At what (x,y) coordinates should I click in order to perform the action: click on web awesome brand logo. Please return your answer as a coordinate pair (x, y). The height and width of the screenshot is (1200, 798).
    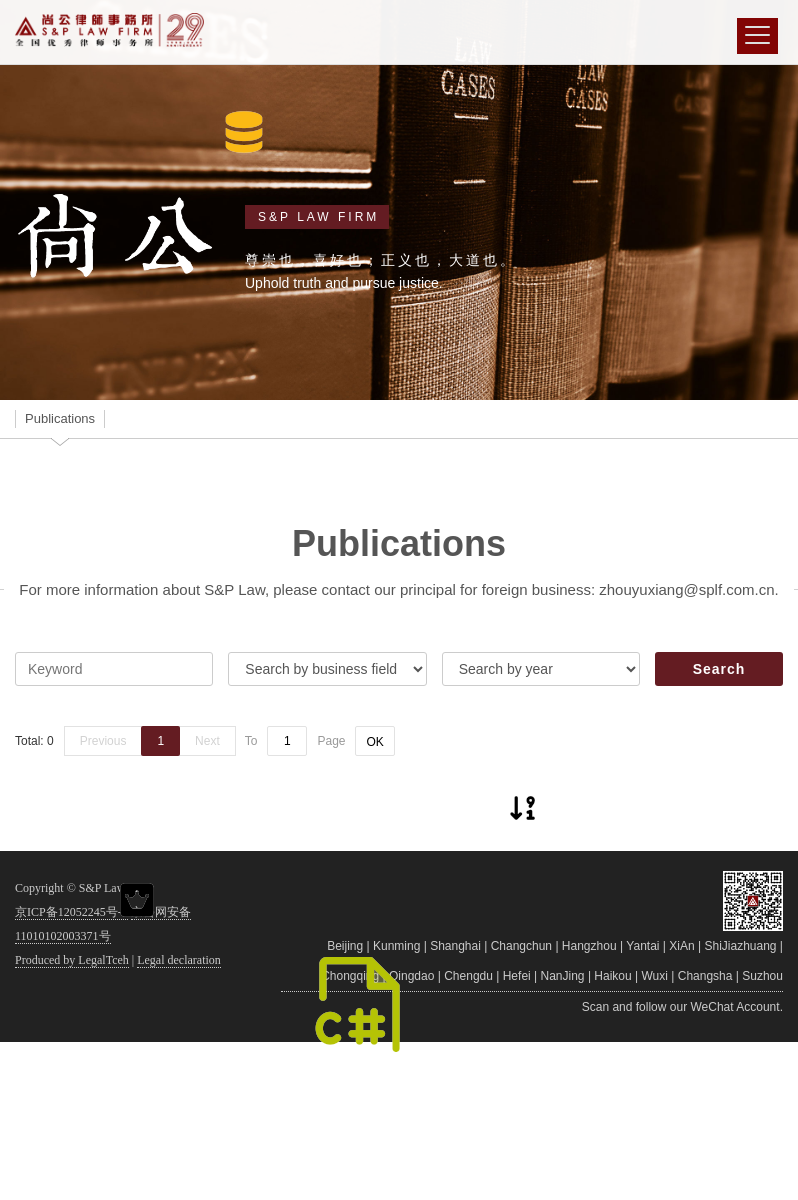
    Looking at the image, I should click on (137, 900).